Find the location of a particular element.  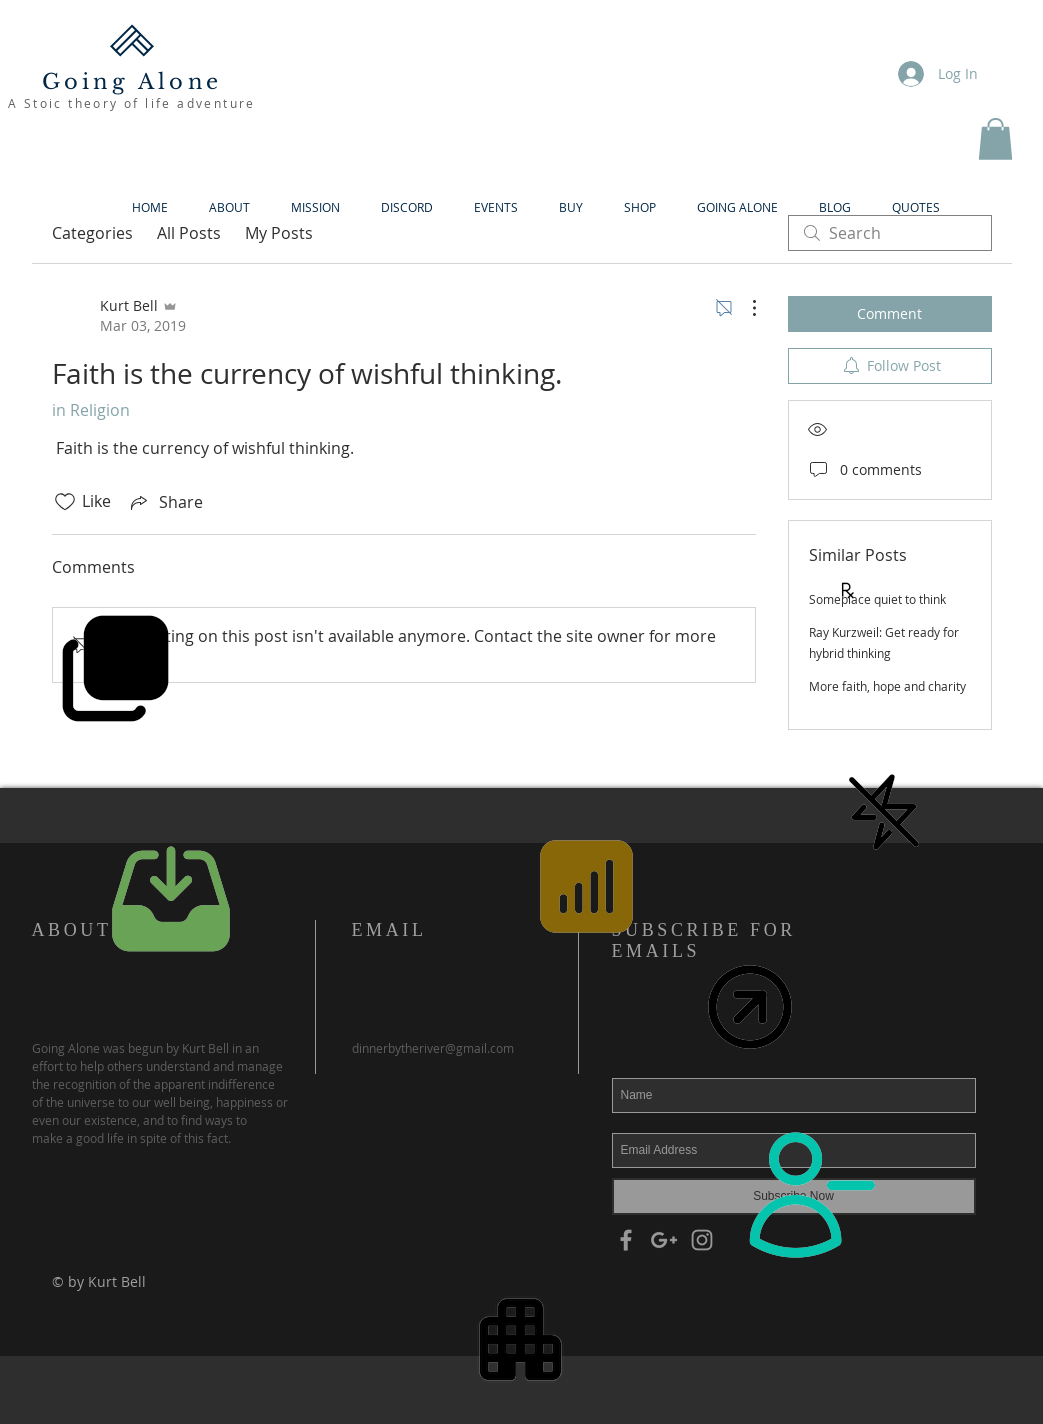

view prescription details is located at coordinates (847, 590).